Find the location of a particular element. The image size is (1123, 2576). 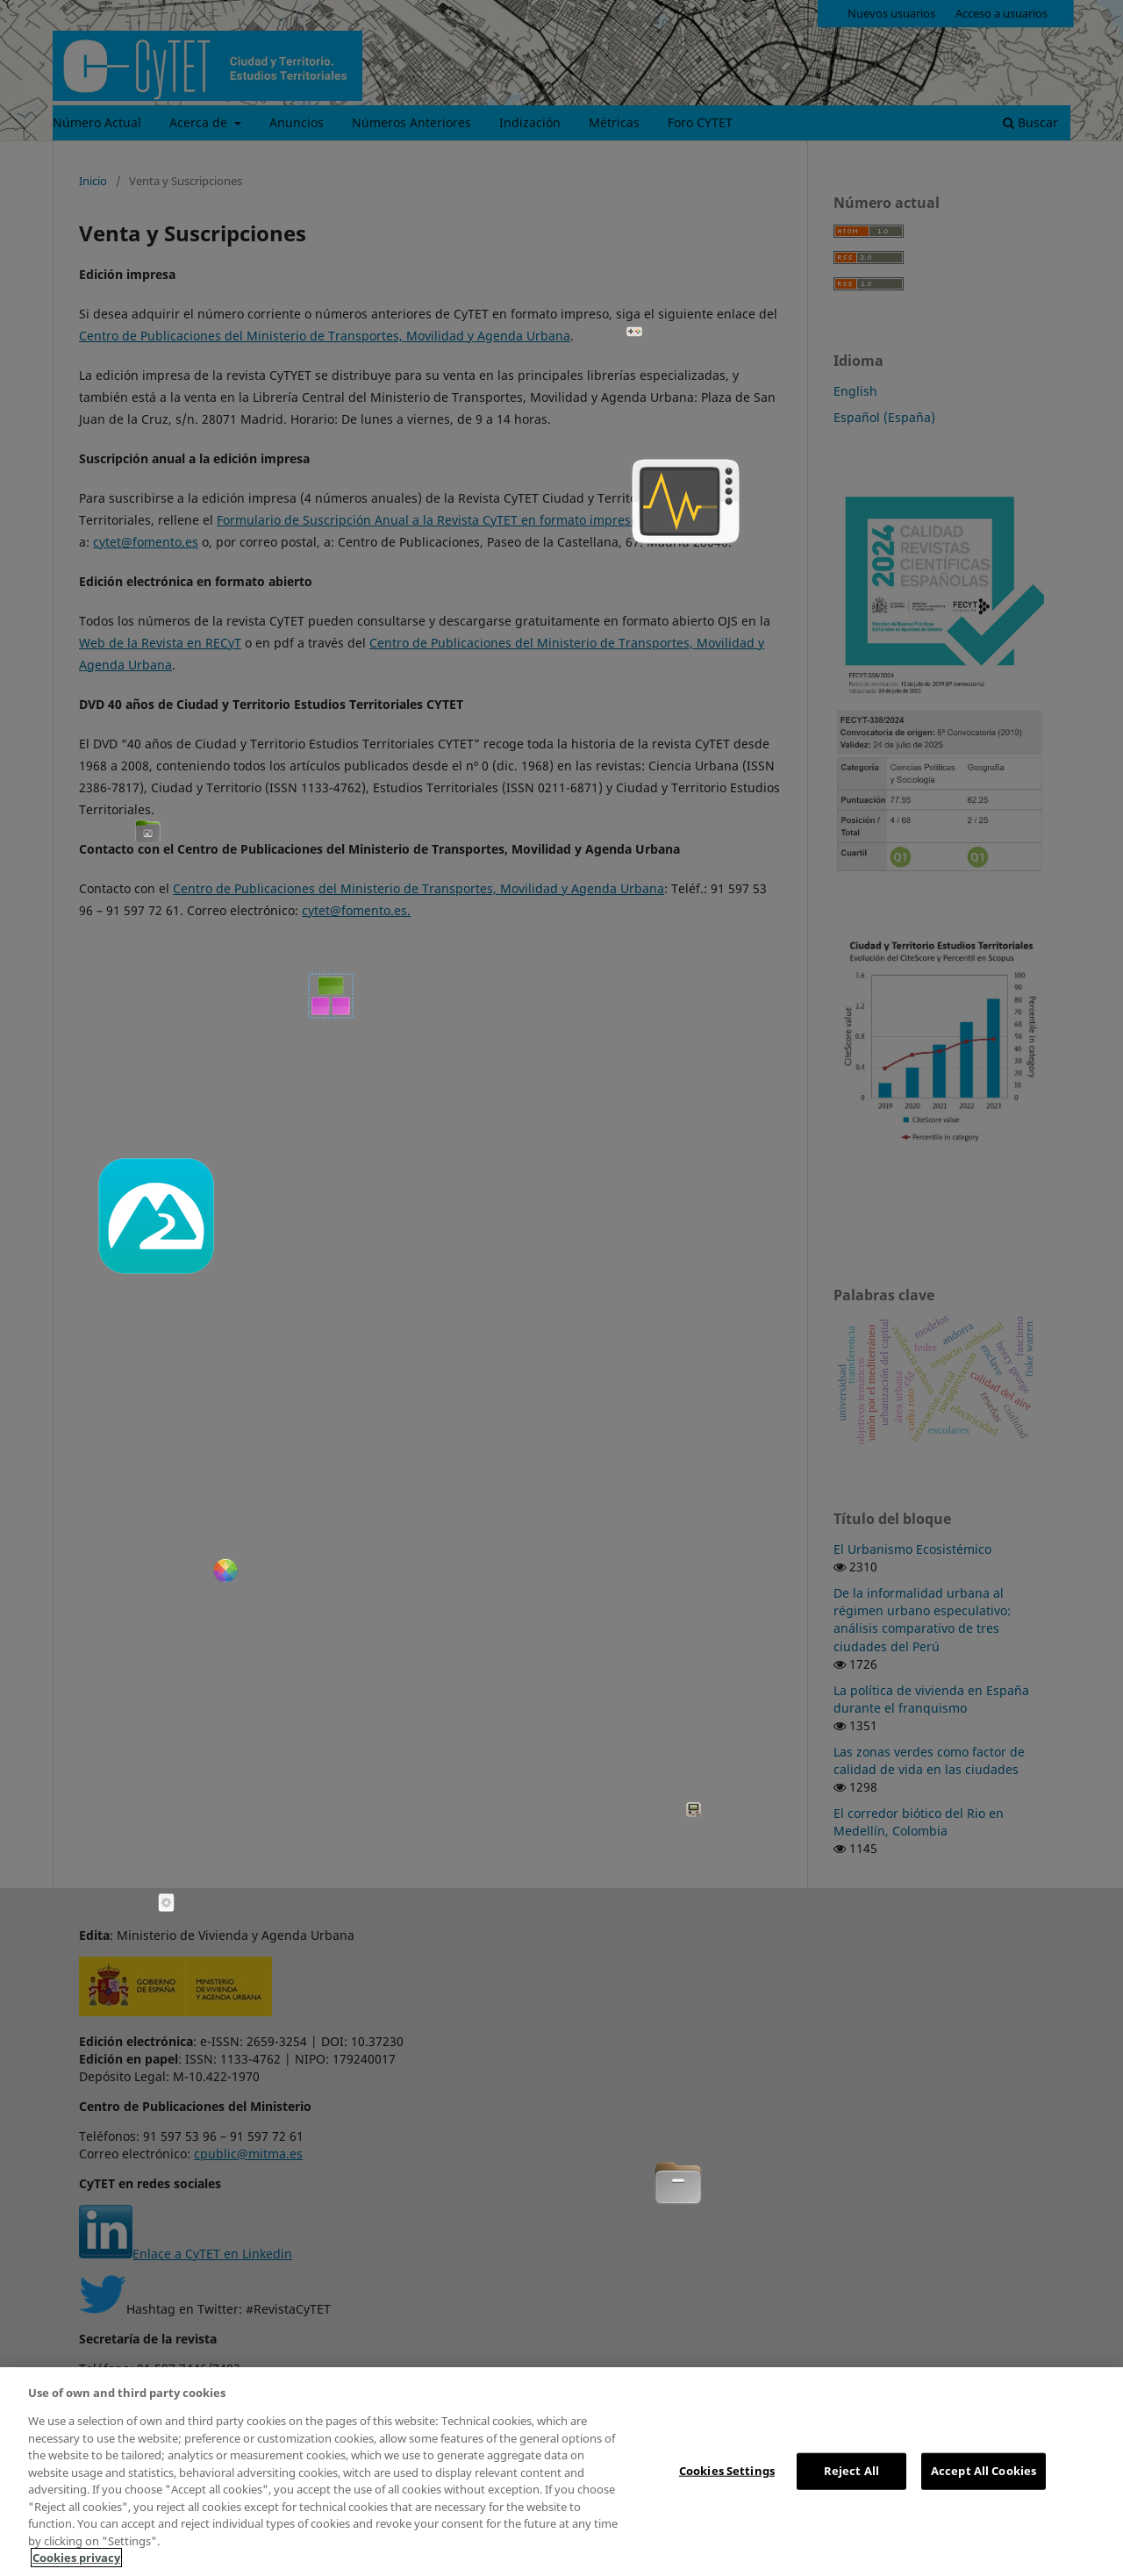

a desktop application shortcut file is located at coordinates (166, 1902).